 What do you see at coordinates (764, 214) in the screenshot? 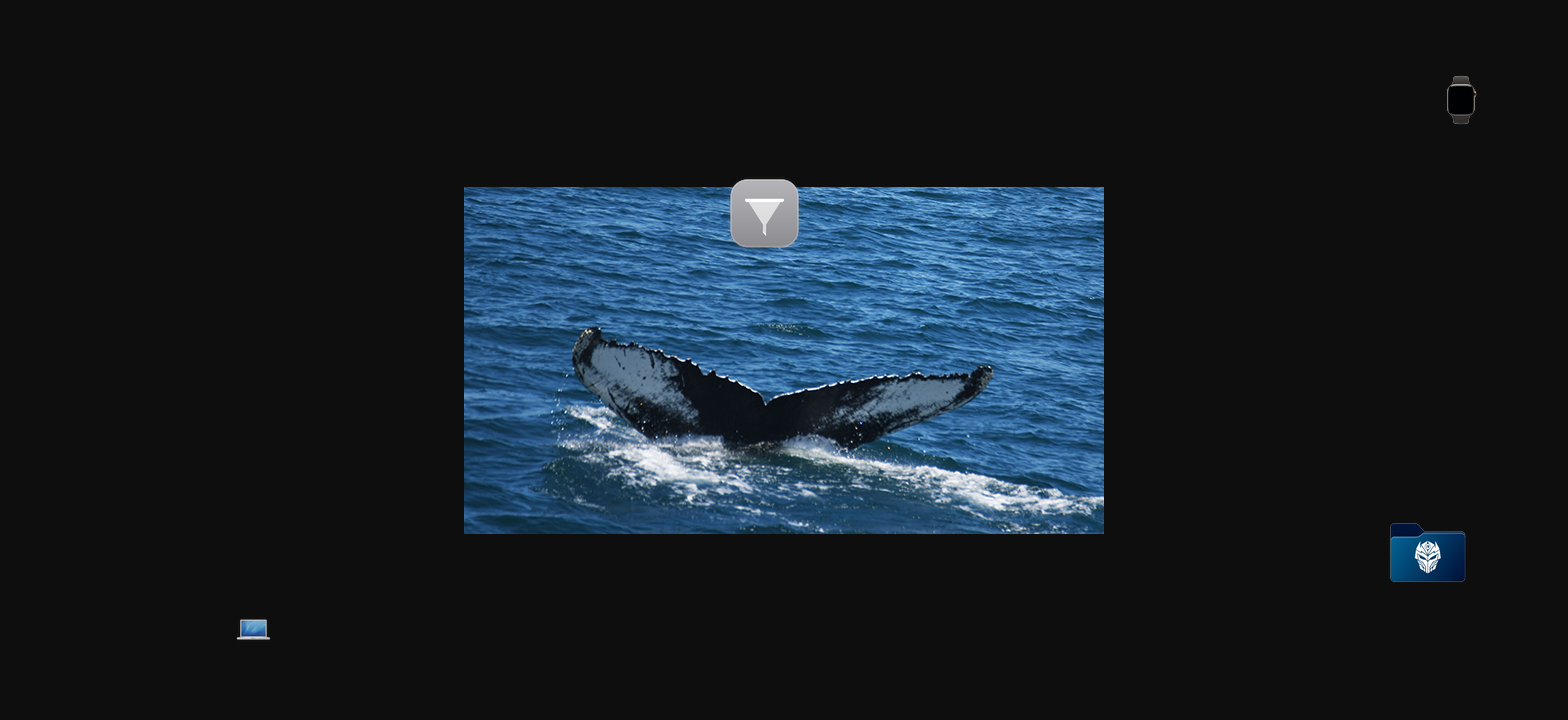
I see `access display filter settings` at bounding box center [764, 214].